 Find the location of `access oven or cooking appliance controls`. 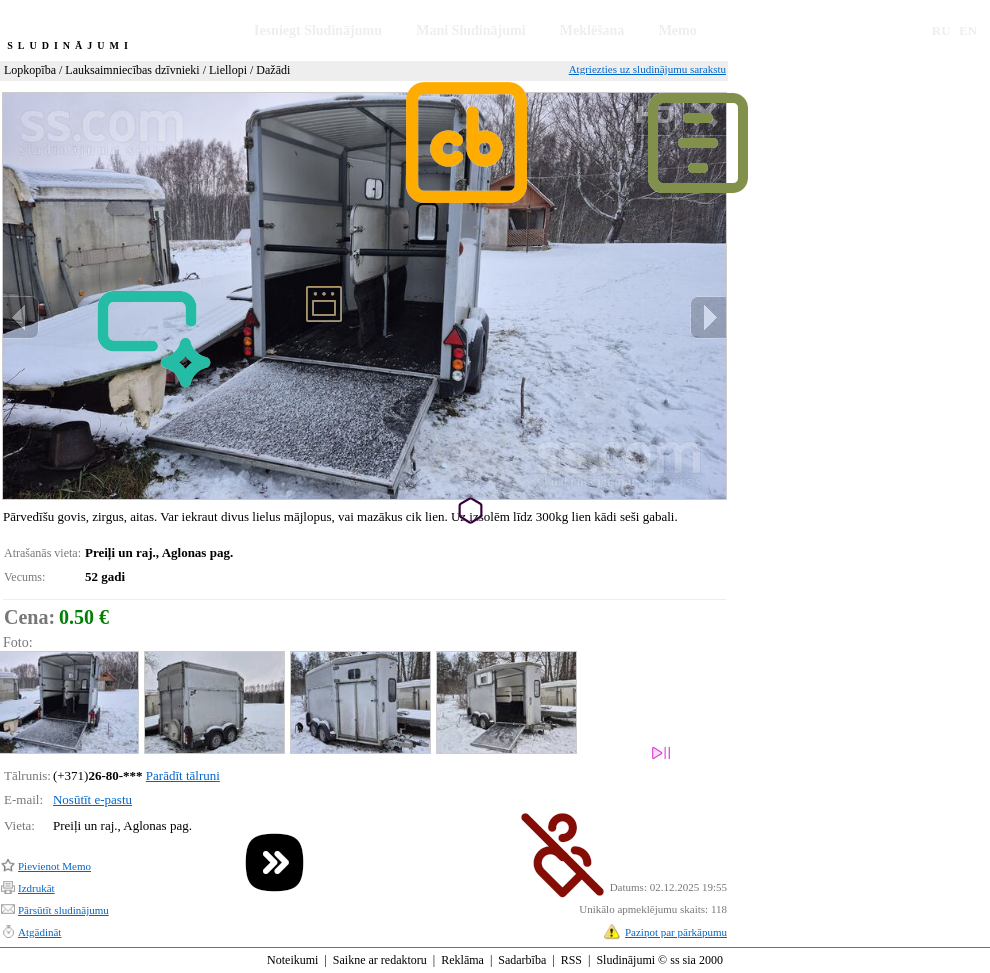

access oven or cooking appliance controls is located at coordinates (324, 304).